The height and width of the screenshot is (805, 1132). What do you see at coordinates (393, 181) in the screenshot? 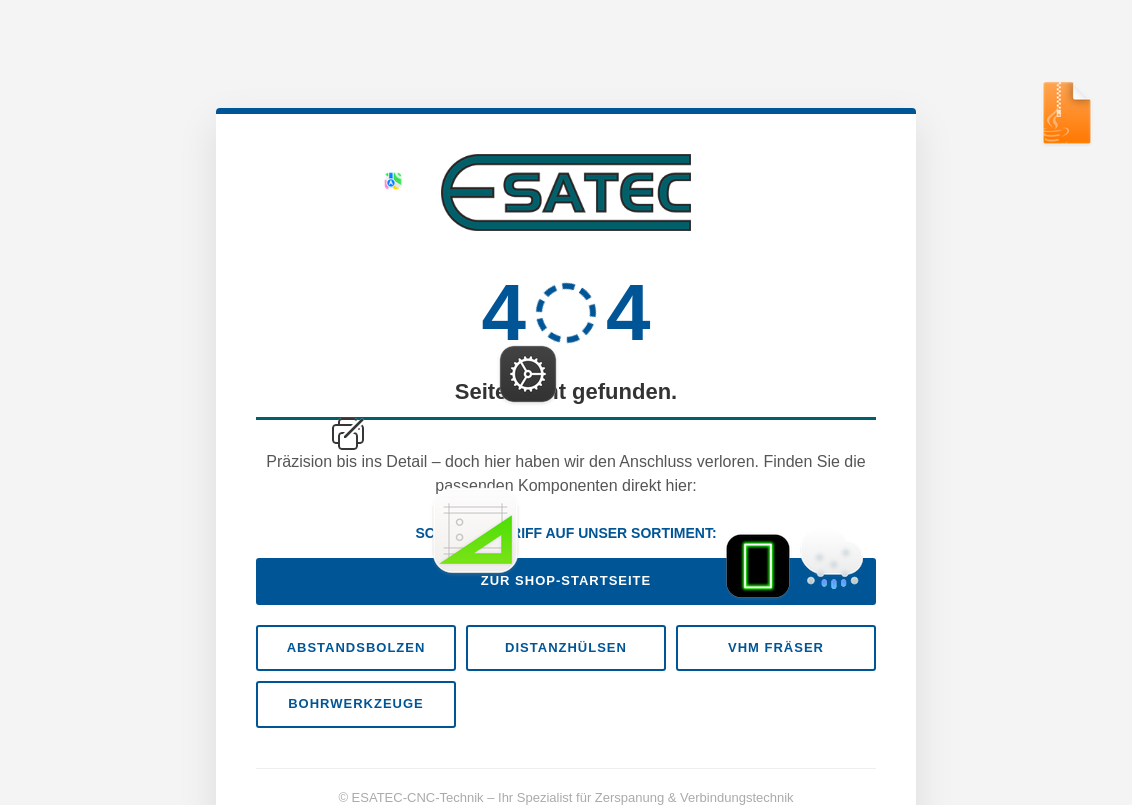
I see `open apple maps` at bounding box center [393, 181].